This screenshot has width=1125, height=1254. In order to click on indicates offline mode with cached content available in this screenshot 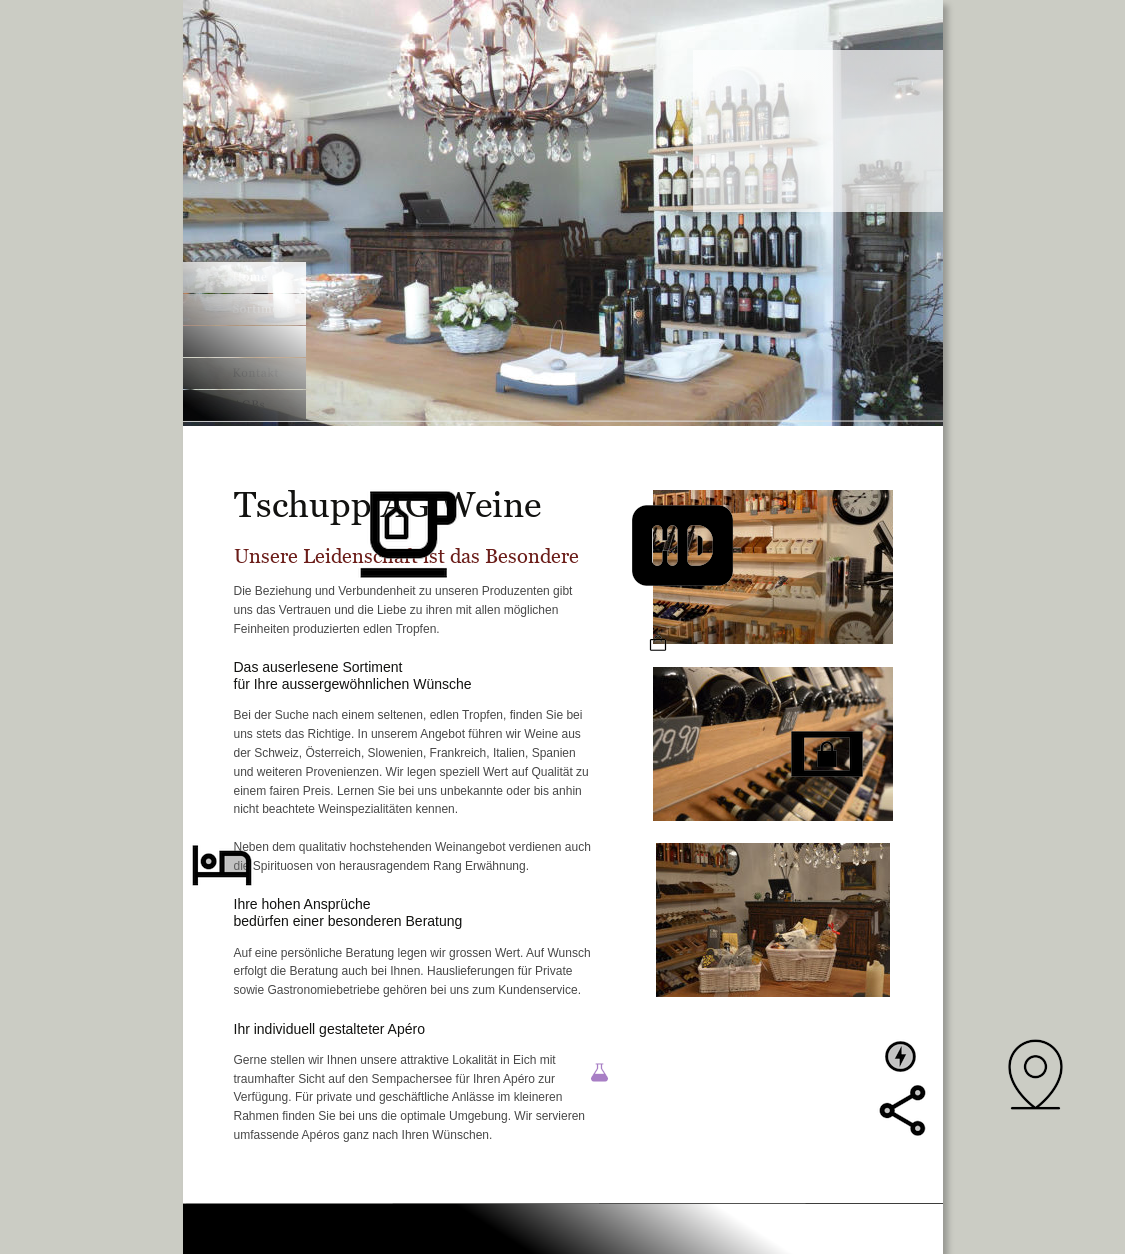, I will do `click(900, 1056)`.